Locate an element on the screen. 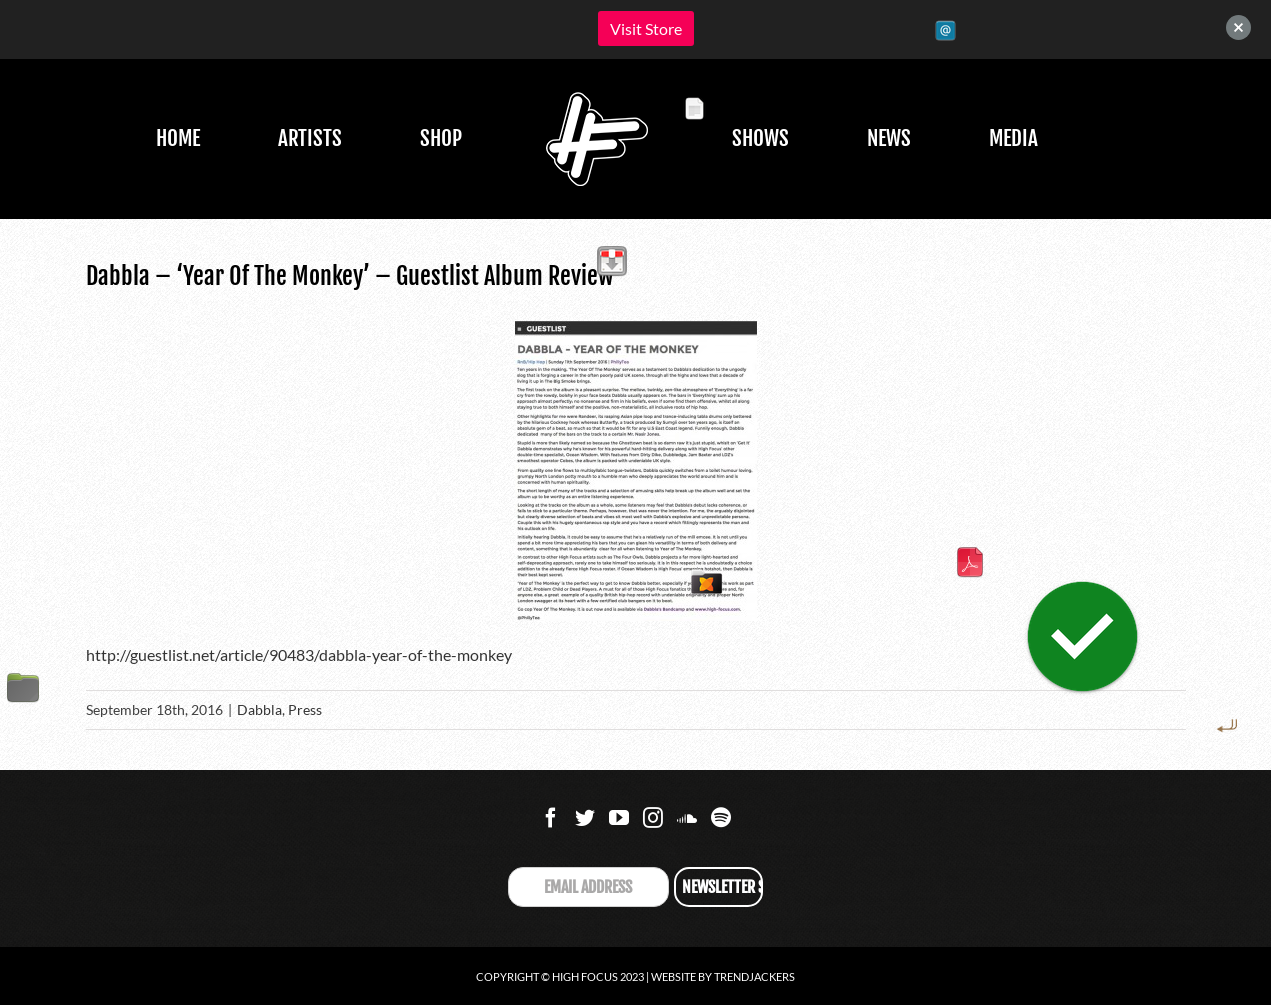 The image size is (1271, 1005). manage account credentials and login settings is located at coordinates (945, 30).